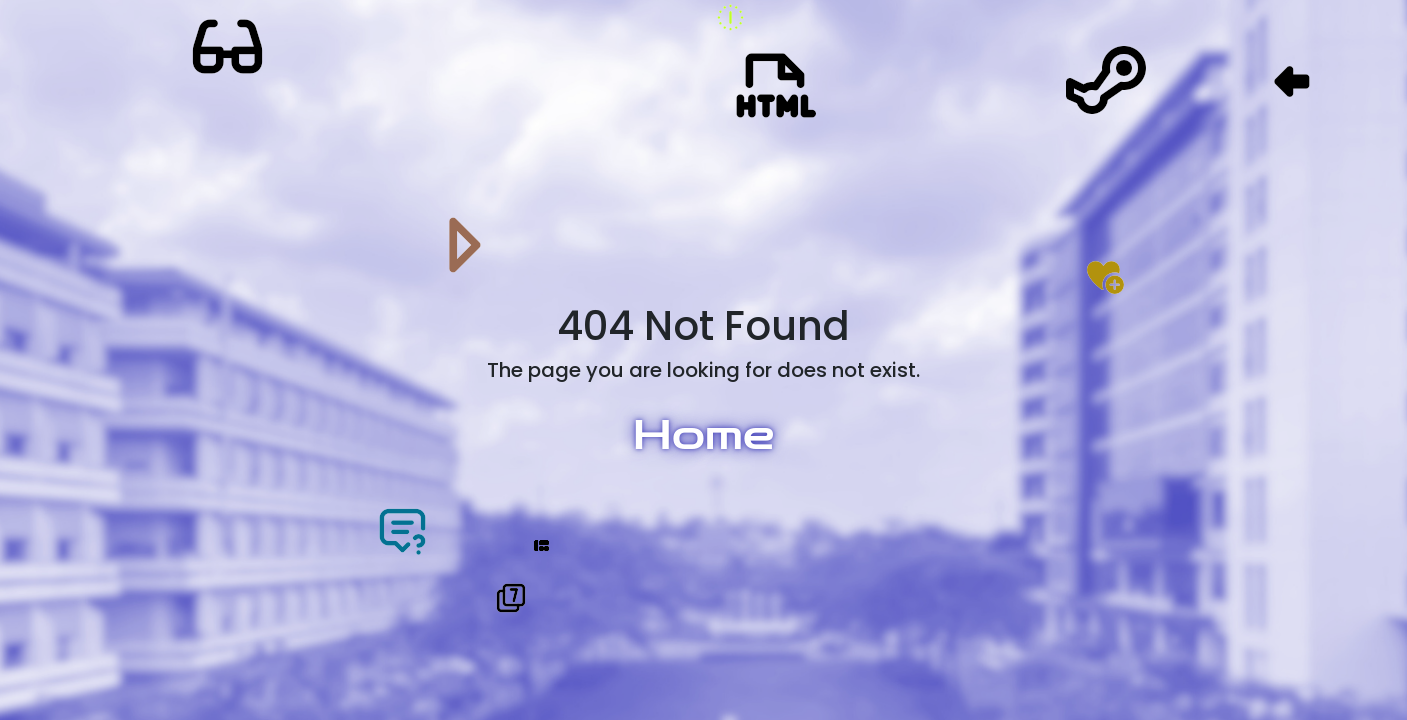 The image size is (1407, 720). I want to click on open Steam gaming platform, so click(1106, 78).